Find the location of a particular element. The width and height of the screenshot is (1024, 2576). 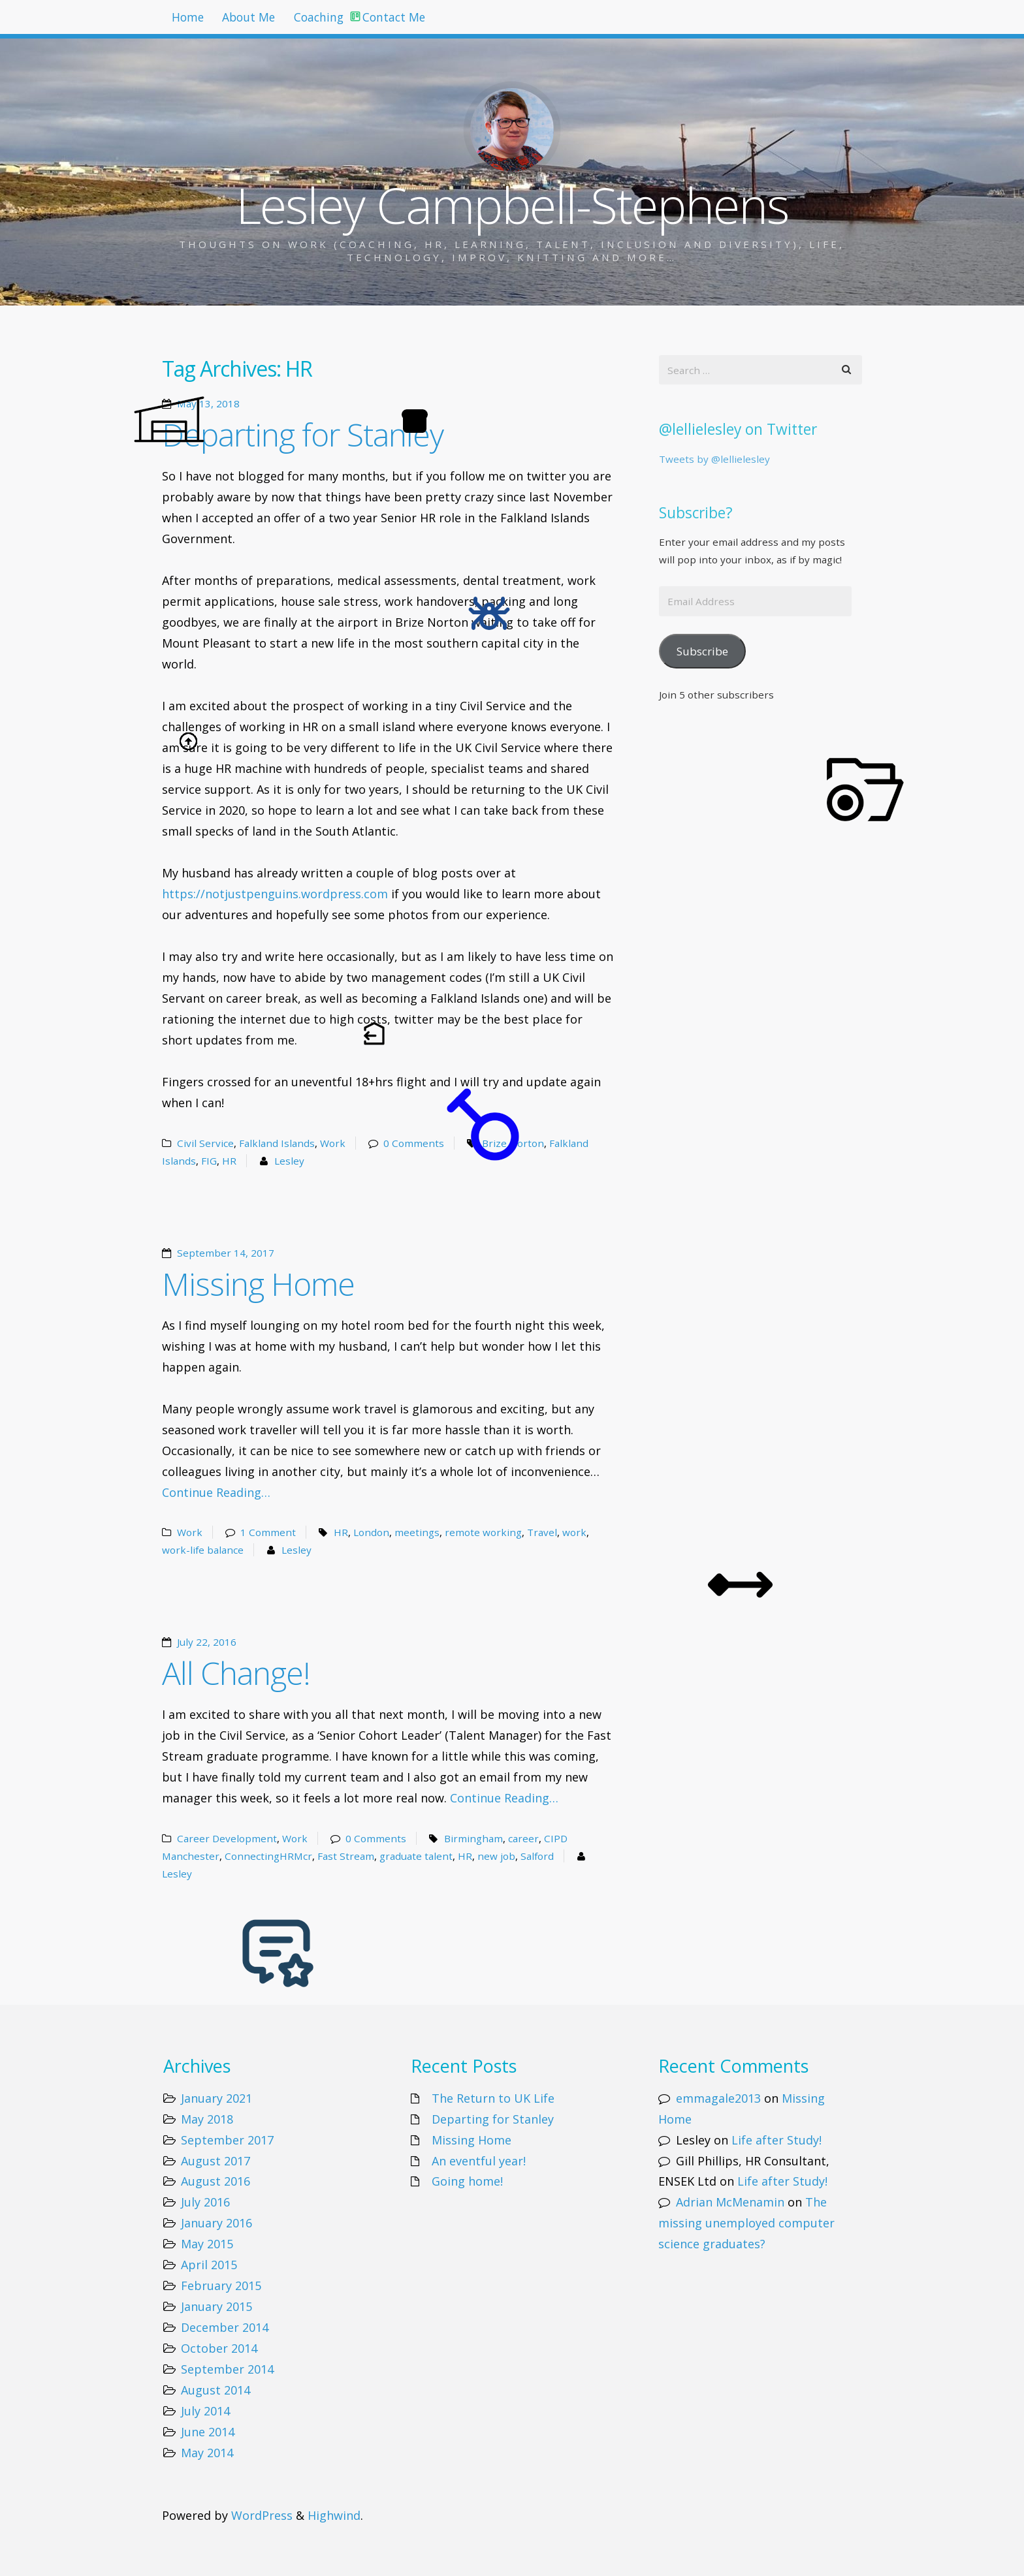

navigate to next step or section is located at coordinates (740, 1584).